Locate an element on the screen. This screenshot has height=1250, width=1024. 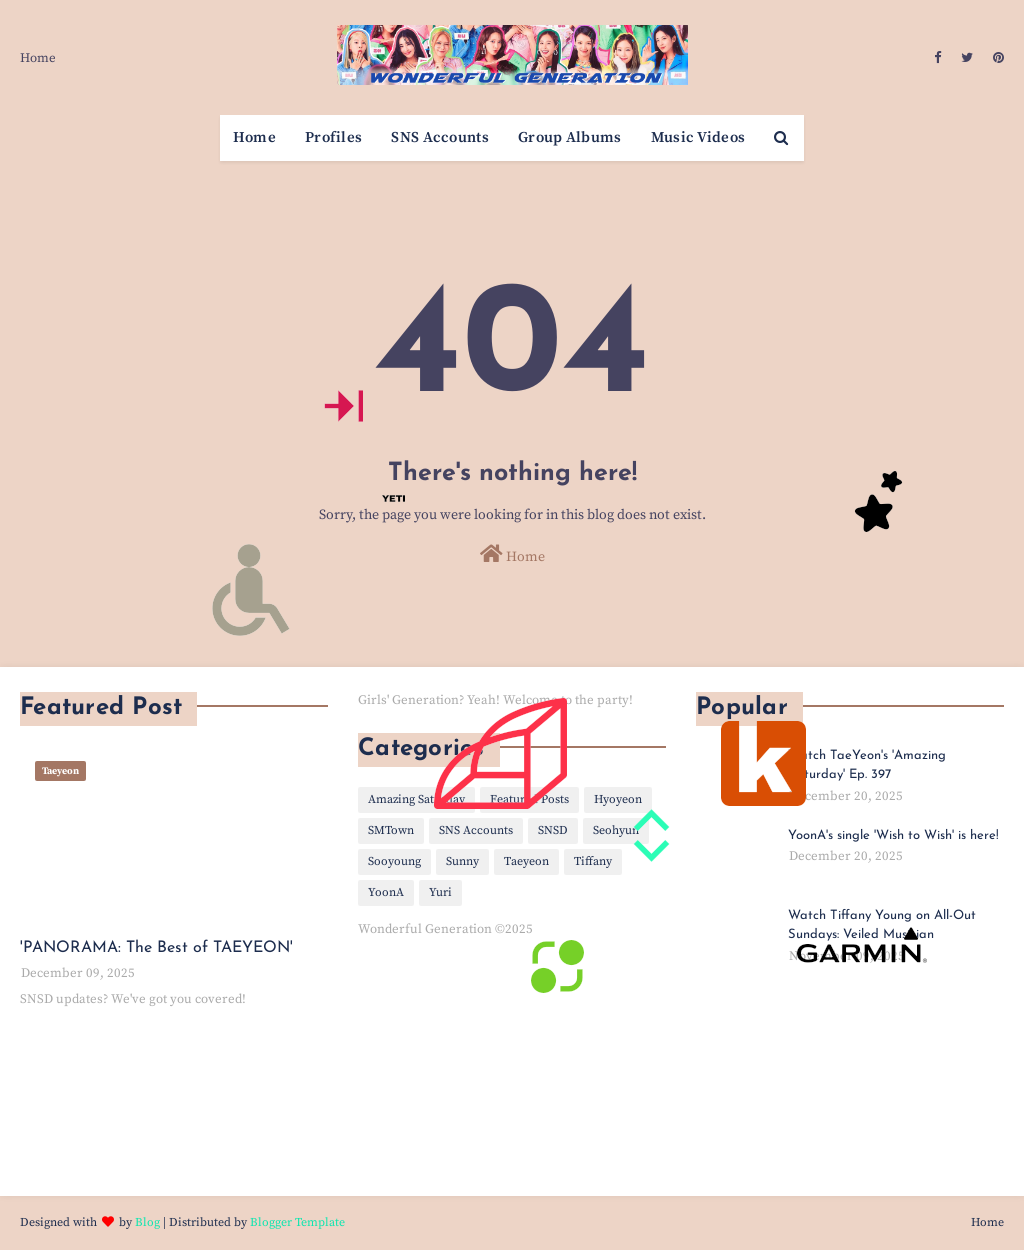
rollbar error monitoring service logo is located at coordinates (500, 753).